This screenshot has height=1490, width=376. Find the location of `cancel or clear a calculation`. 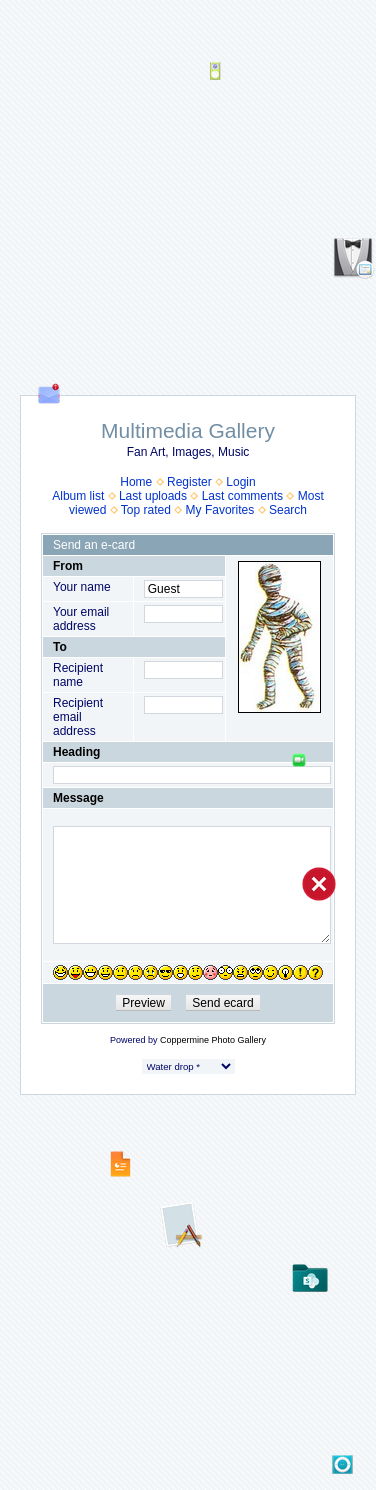

cancel or clear a calculation is located at coordinates (319, 884).